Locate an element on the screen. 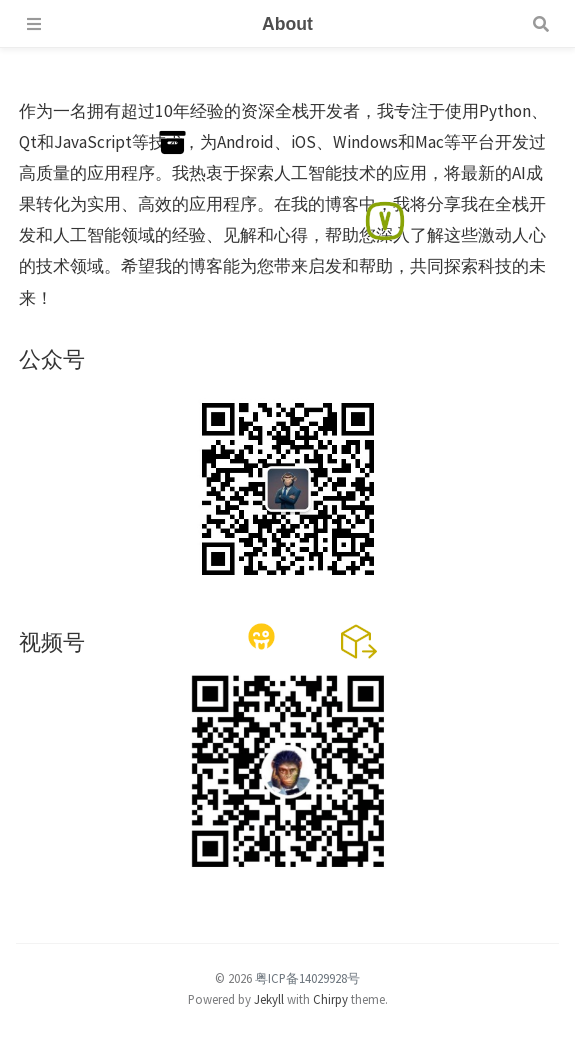 This screenshot has width=575, height=1039. indicates a "v" label or category tag is located at coordinates (385, 221).